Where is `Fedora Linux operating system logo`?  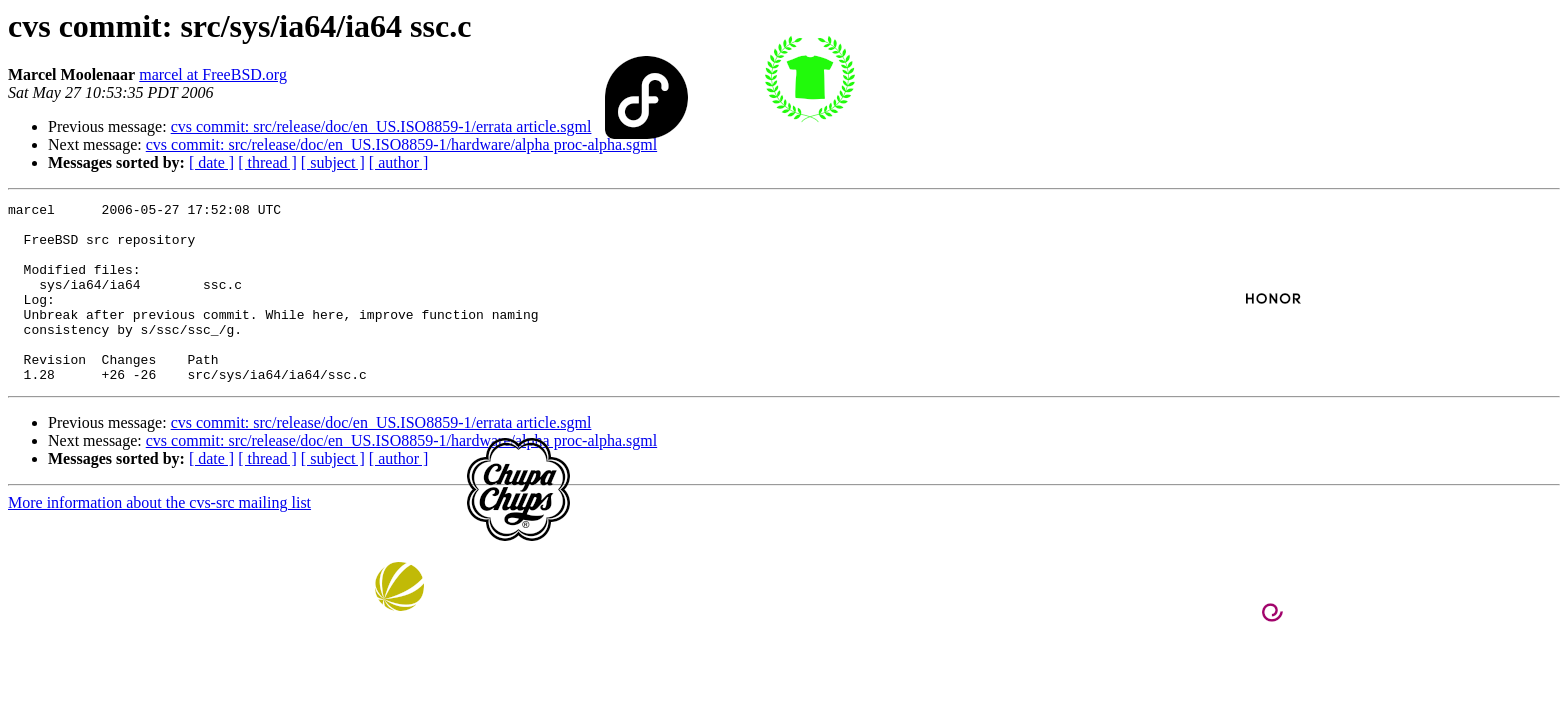
Fedora Linux operating system logo is located at coordinates (646, 97).